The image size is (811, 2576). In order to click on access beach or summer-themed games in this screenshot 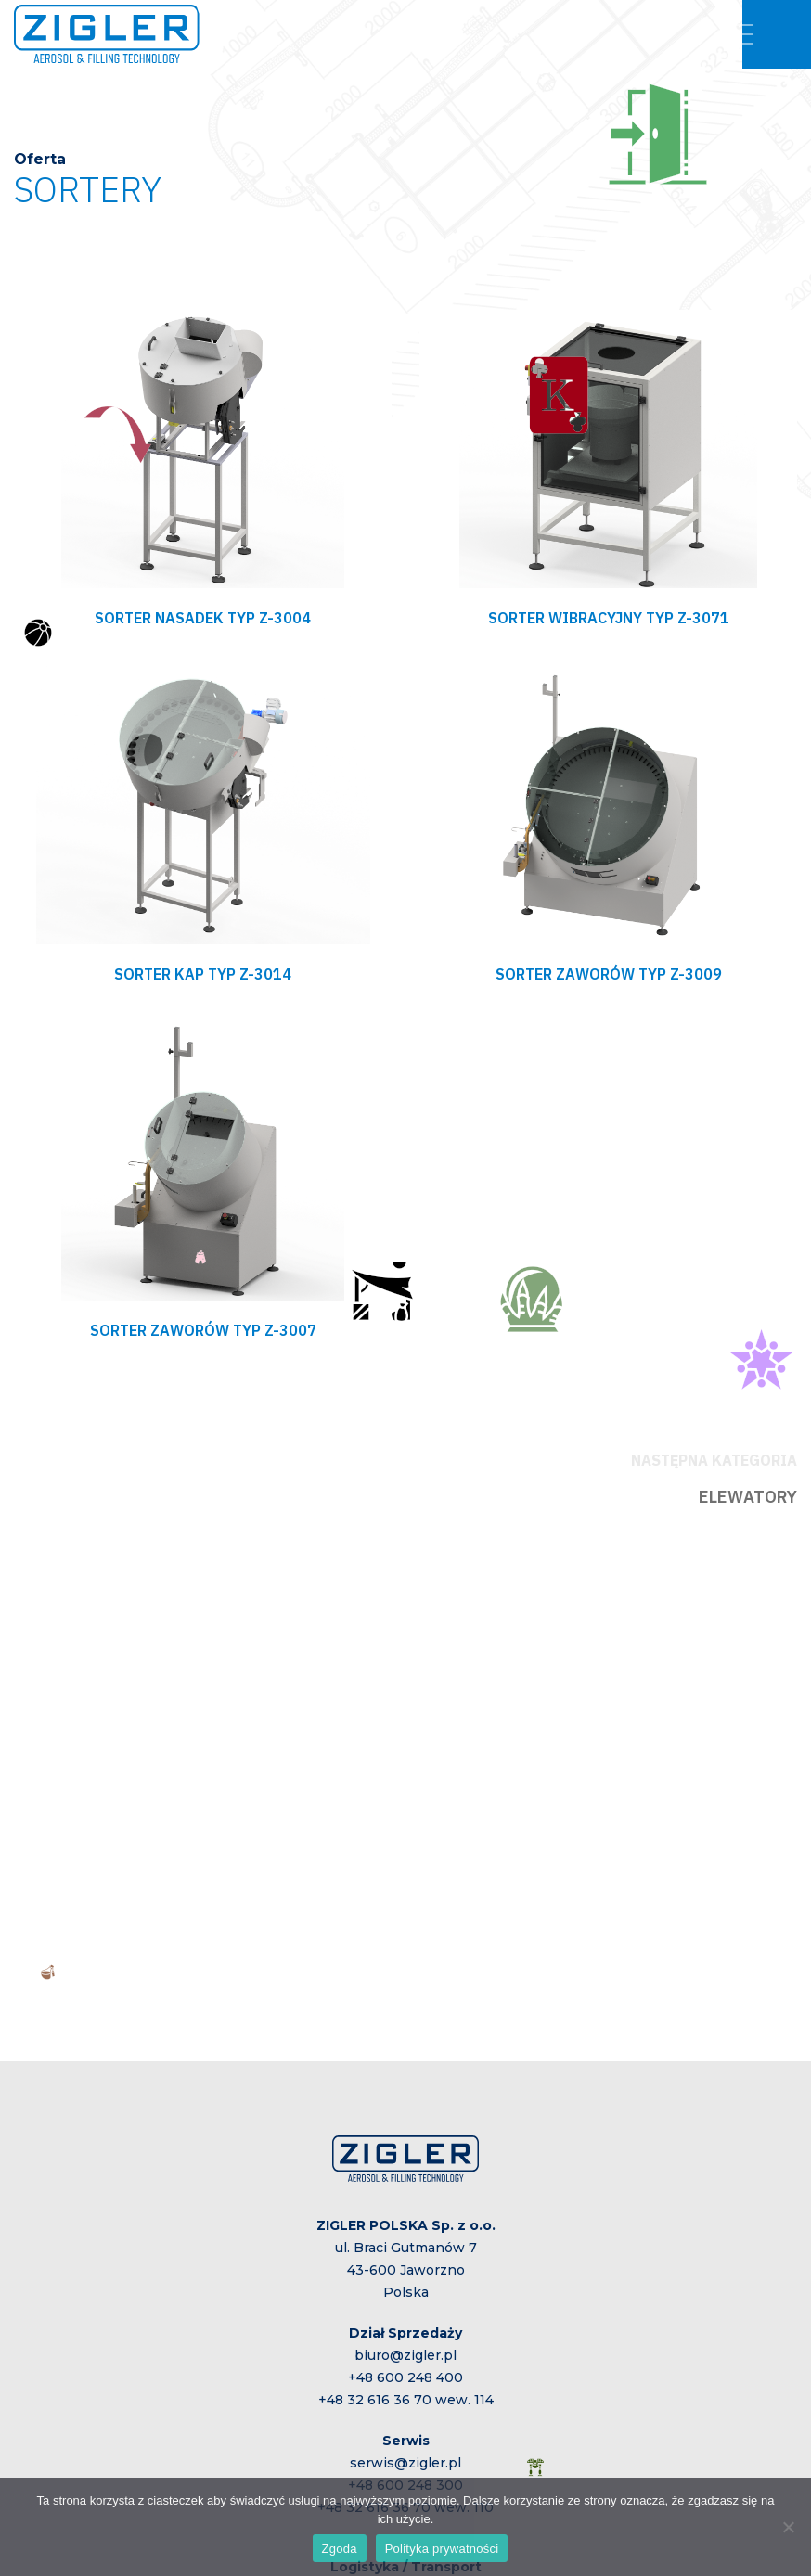, I will do `click(38, 633)`.